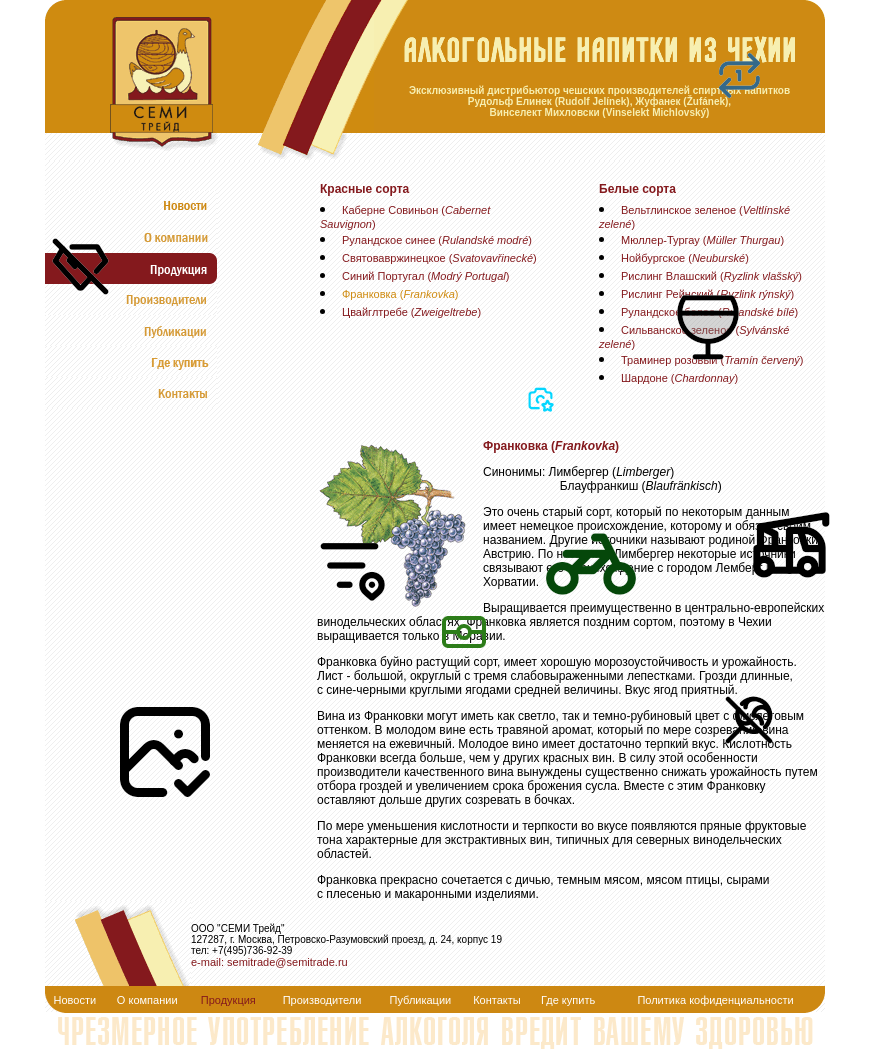 This screenshot has width=870, height=1049. What do you see at coordinates (739, 75) in the screenshot?
I see `repeat current track once` at bounding box center [739, 75].